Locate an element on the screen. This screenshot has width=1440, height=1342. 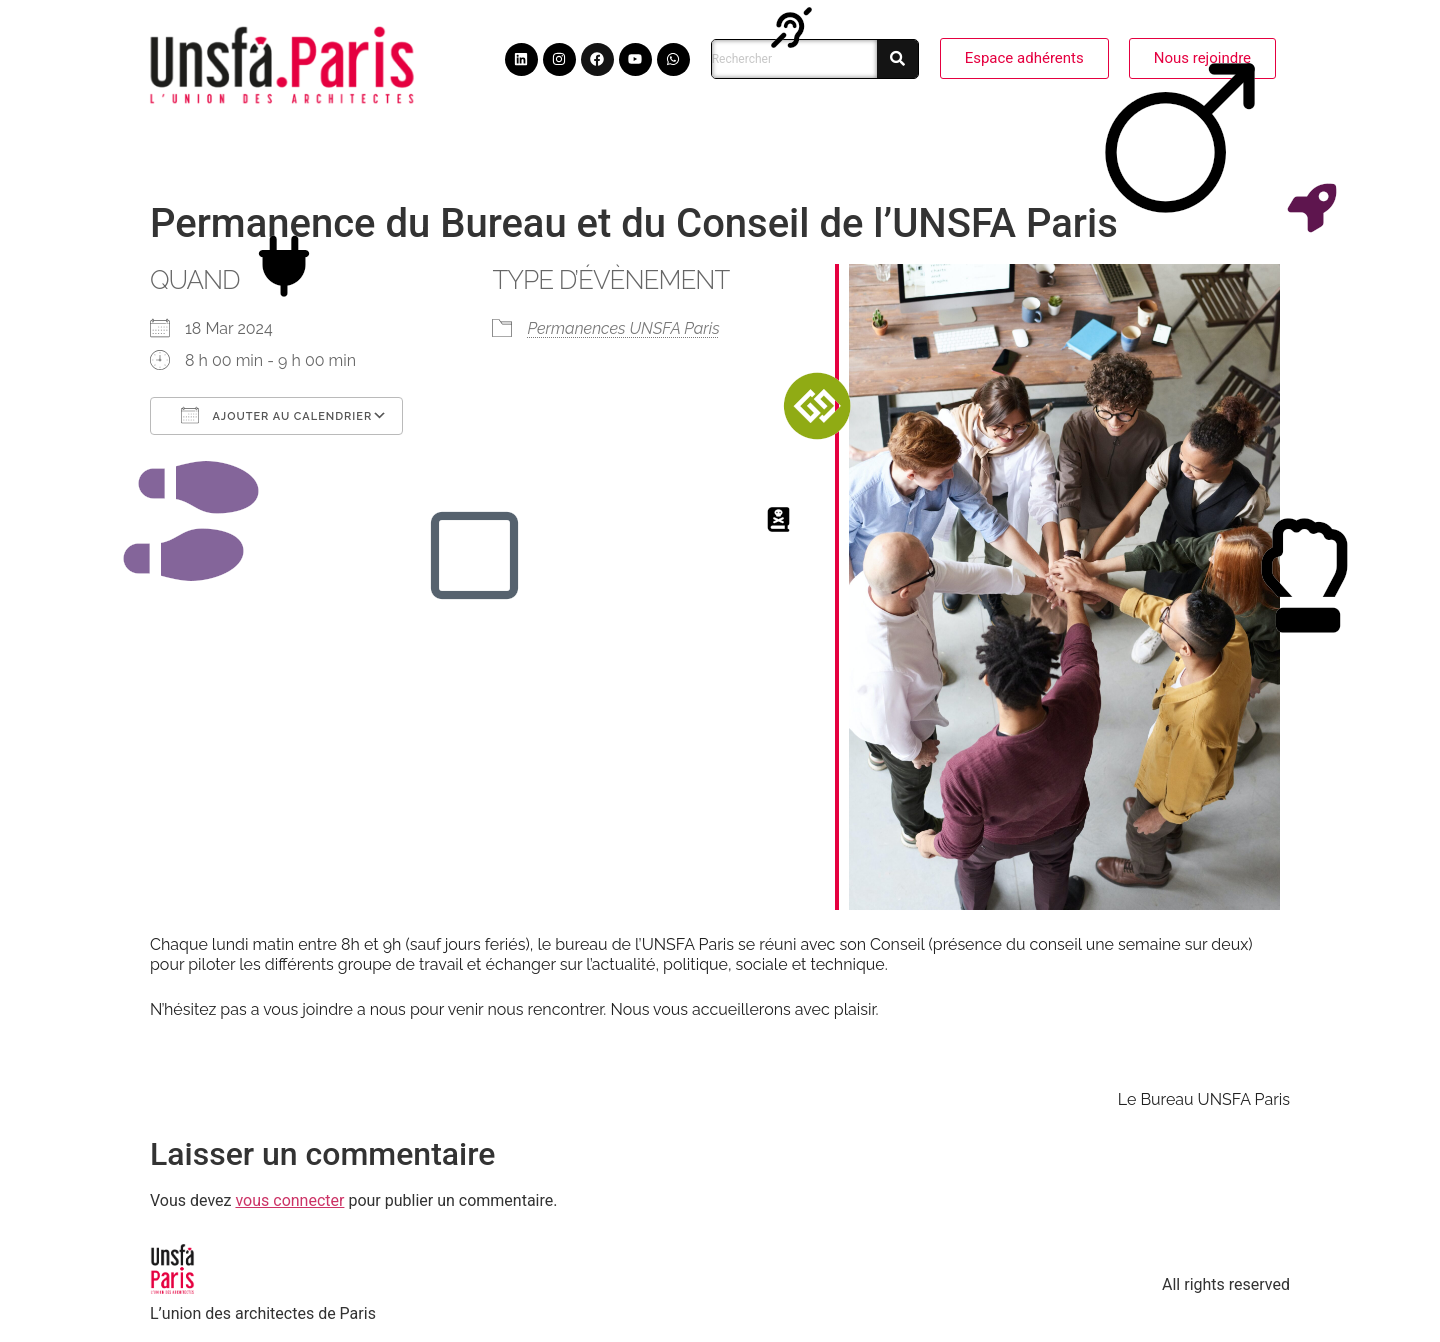
indicates hard of hearing accessibility options is located at coordinates (791, 27).